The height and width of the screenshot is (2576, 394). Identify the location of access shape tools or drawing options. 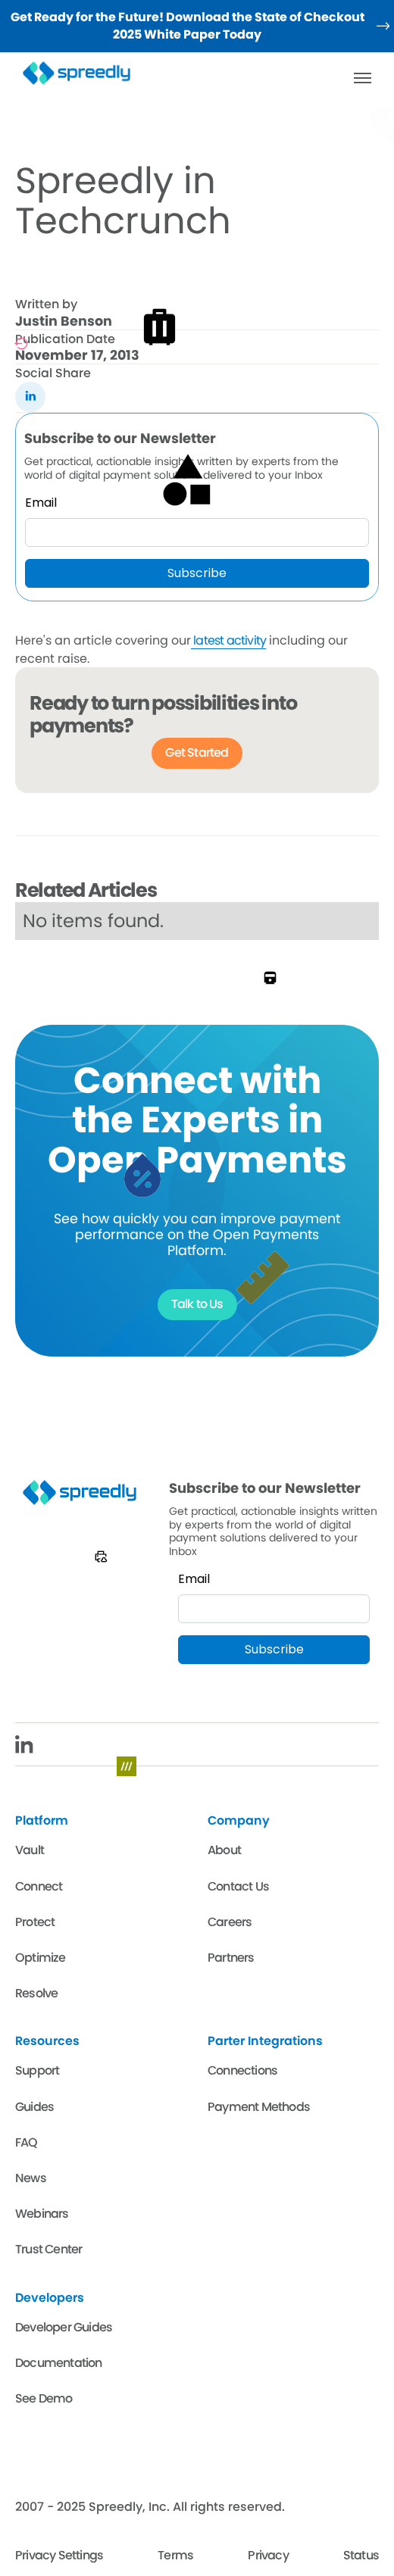
(188, 481).